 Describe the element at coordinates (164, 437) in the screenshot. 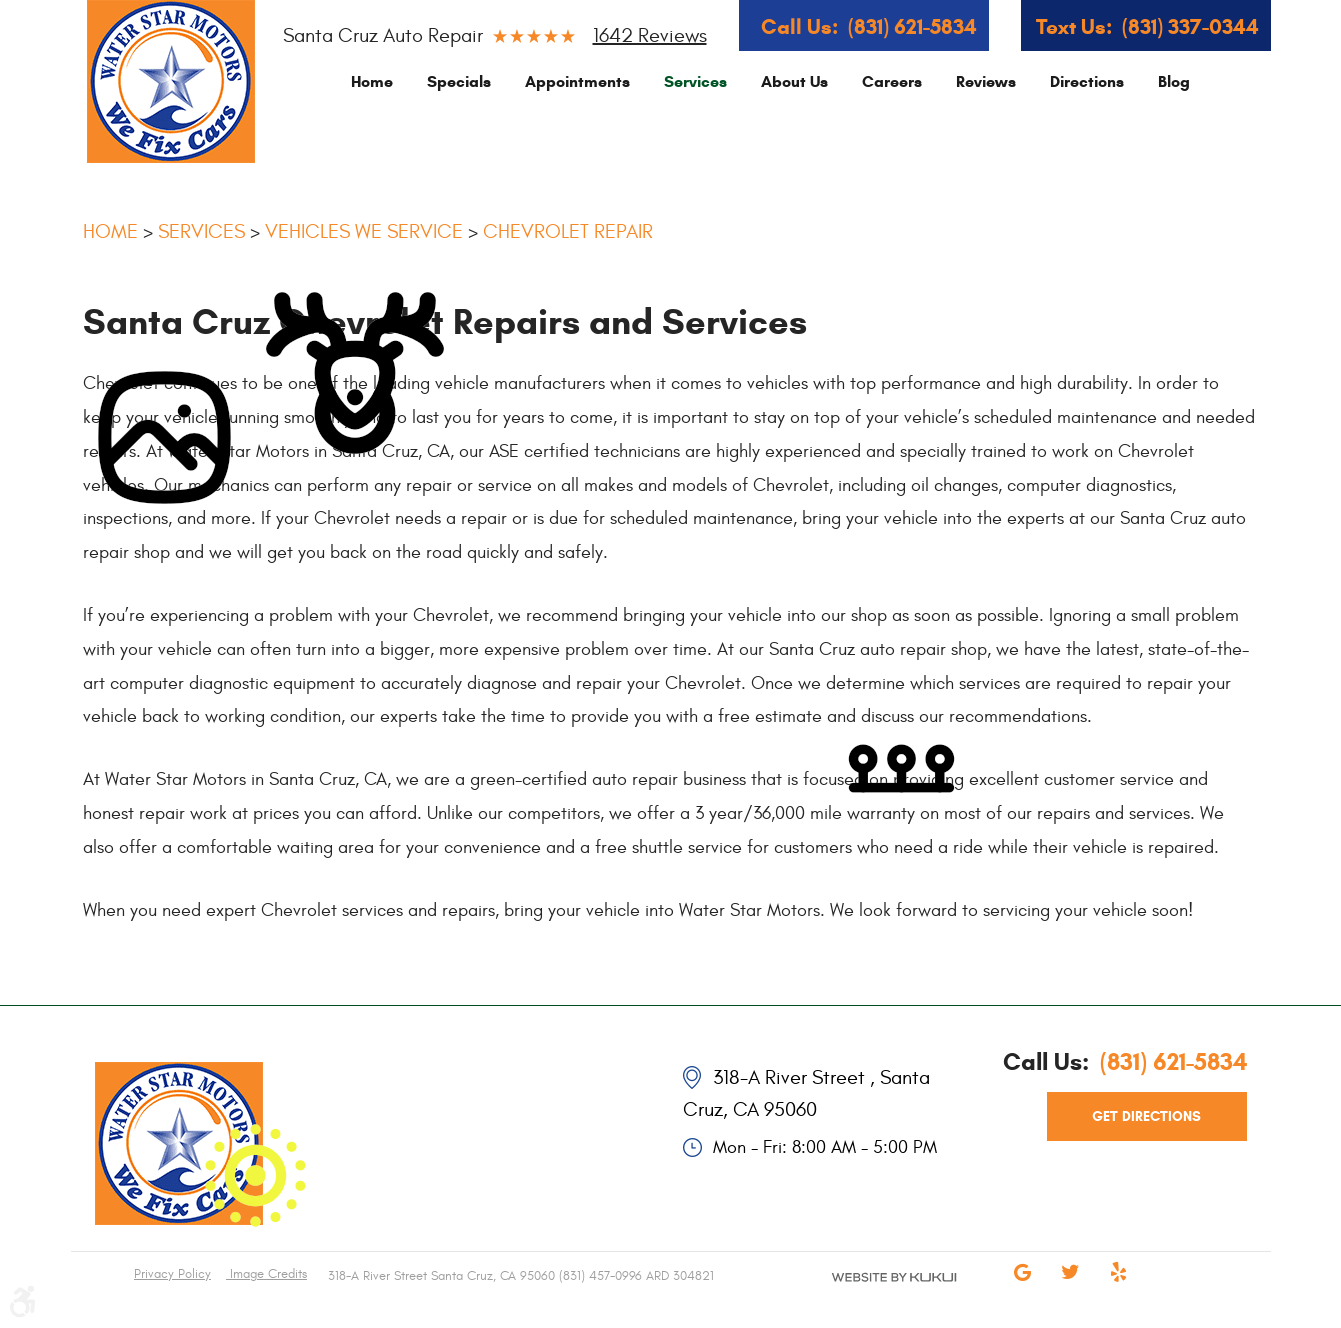

I see `view photo gallery` at that location.